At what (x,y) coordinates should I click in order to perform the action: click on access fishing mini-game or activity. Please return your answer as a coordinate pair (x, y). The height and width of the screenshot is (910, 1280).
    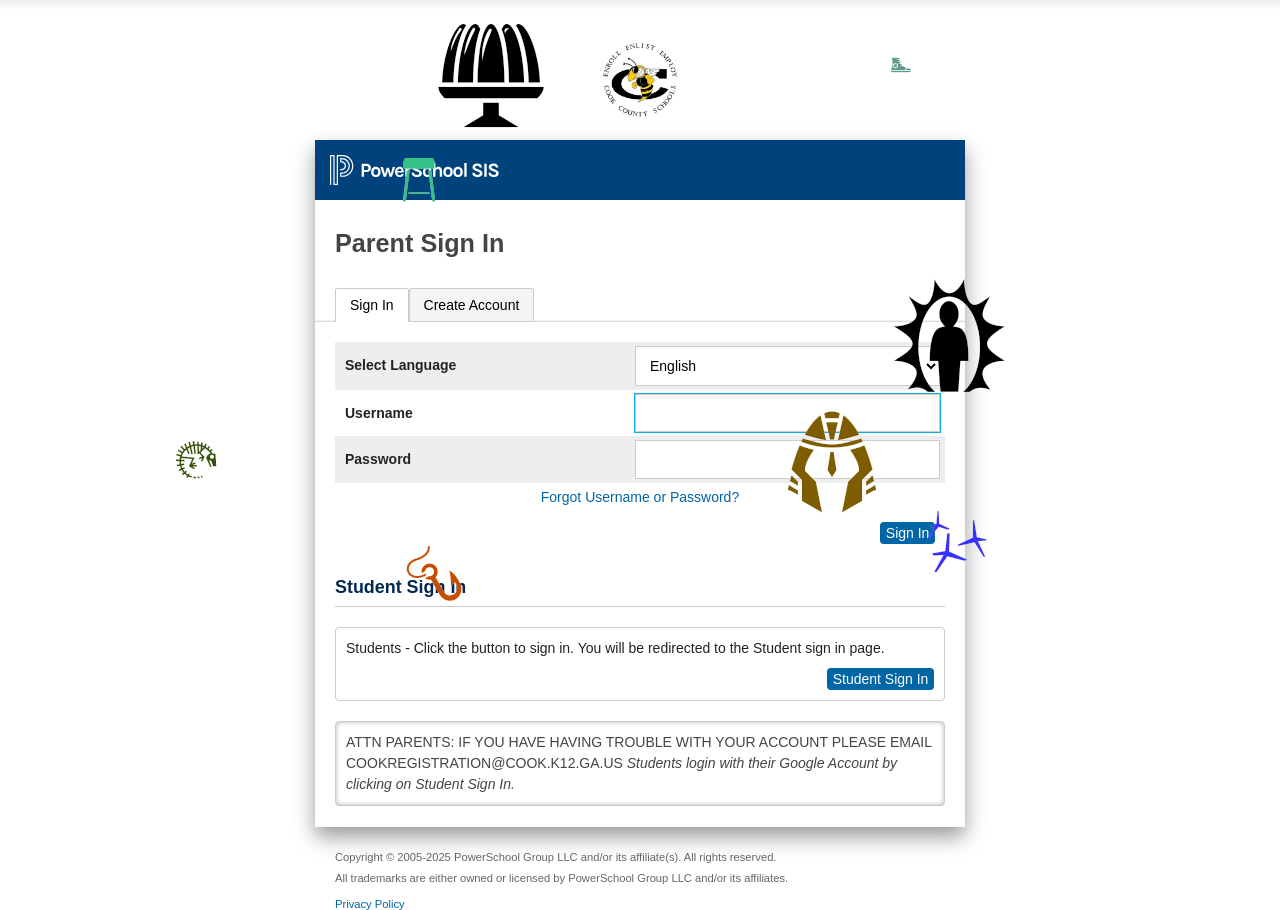
    Looking at the image, I should click on (434, 573).